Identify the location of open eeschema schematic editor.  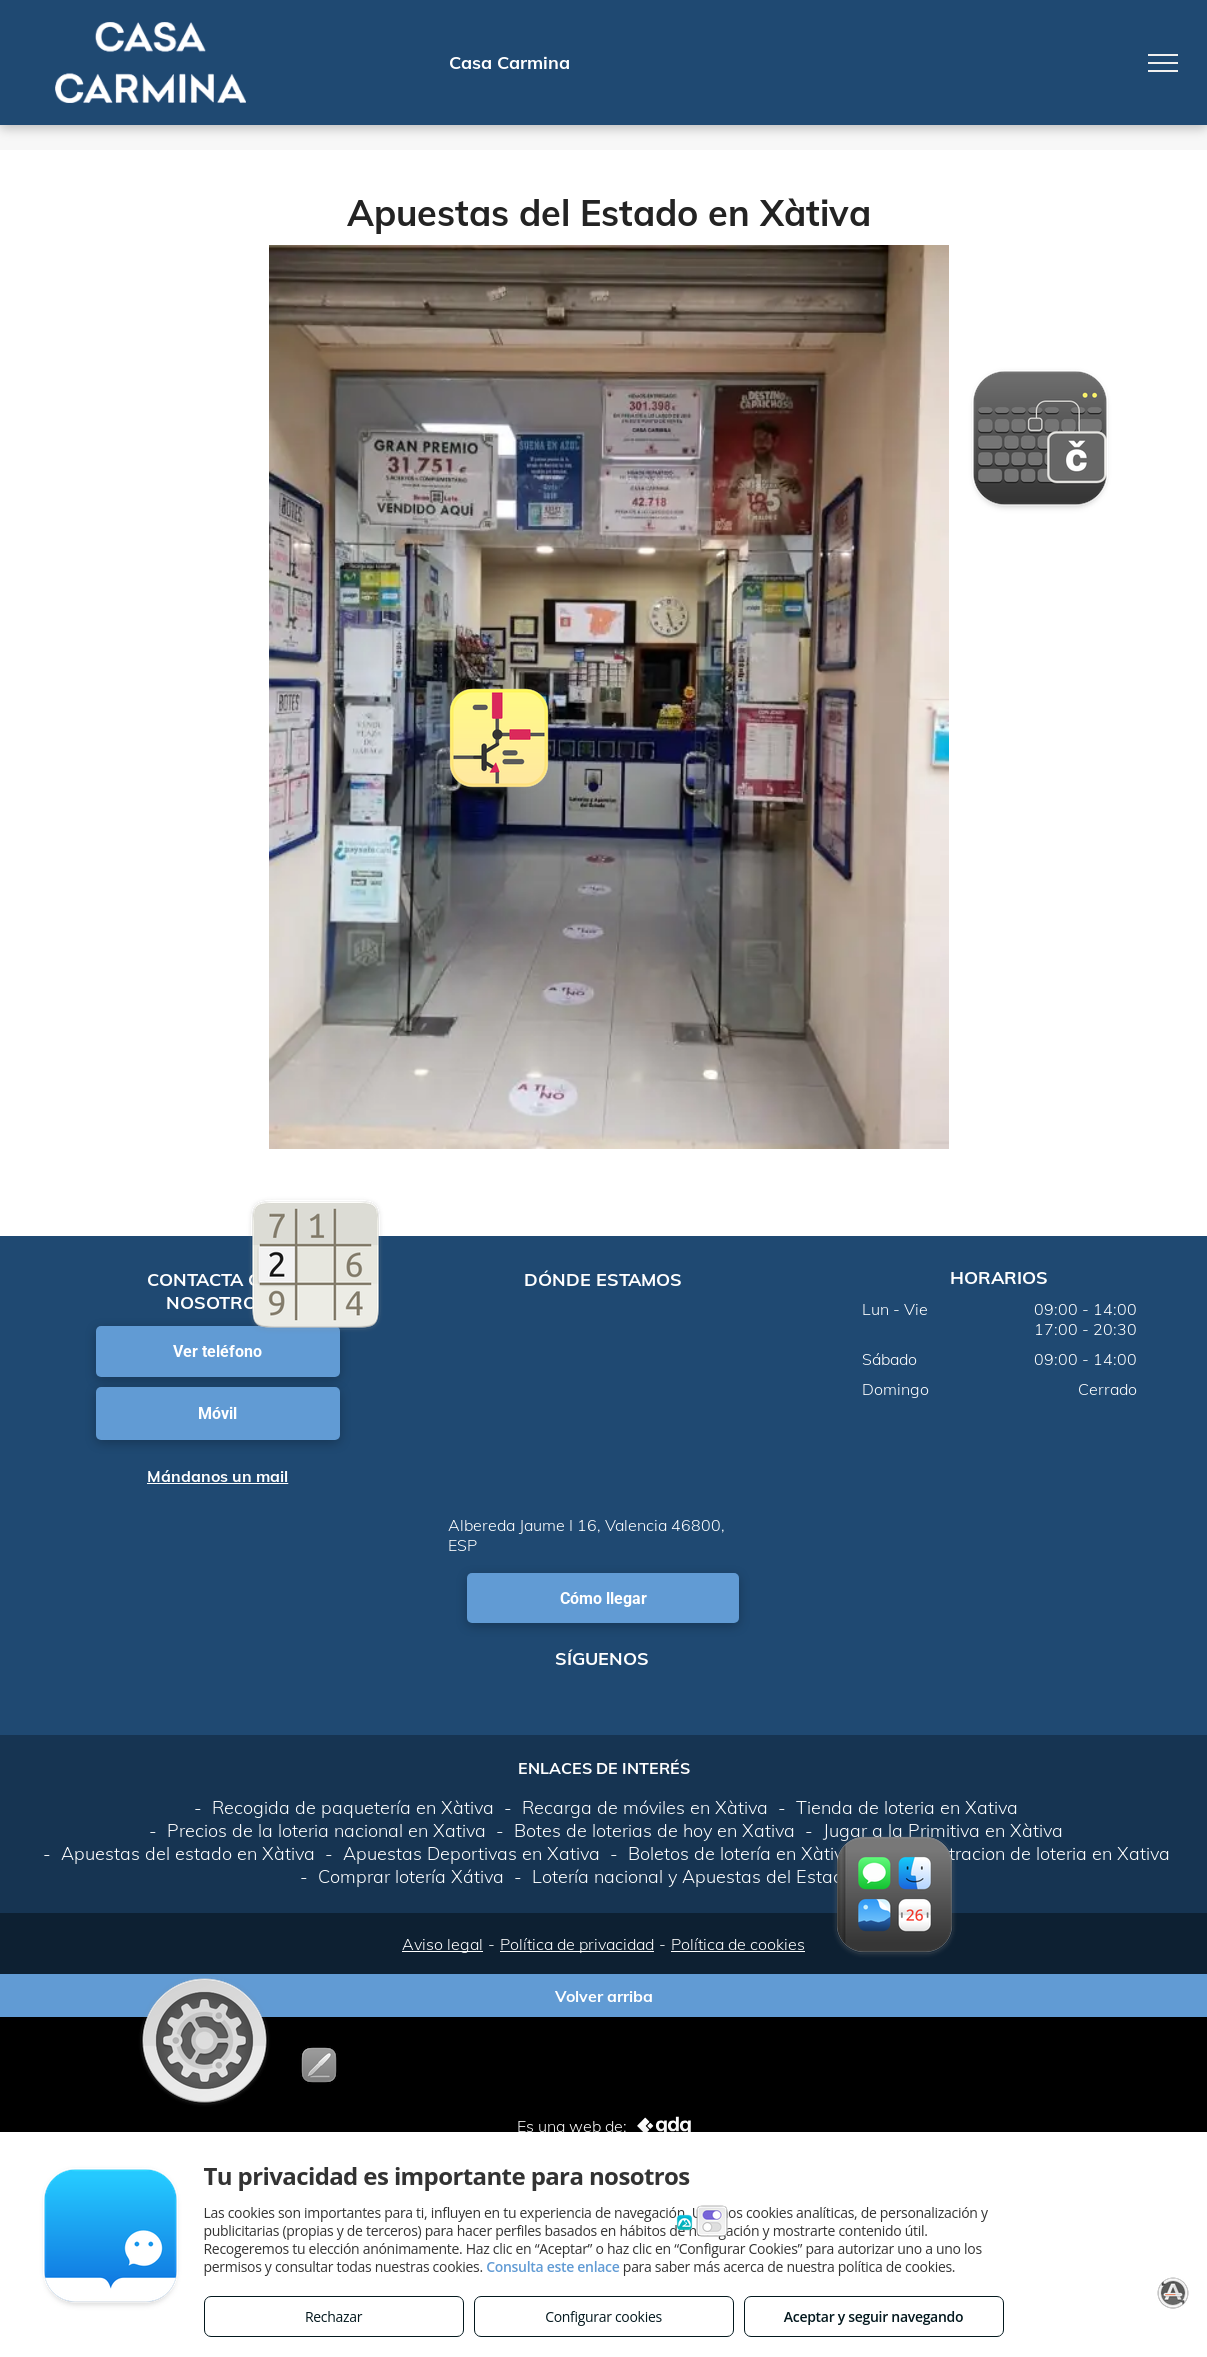
(499, 738).